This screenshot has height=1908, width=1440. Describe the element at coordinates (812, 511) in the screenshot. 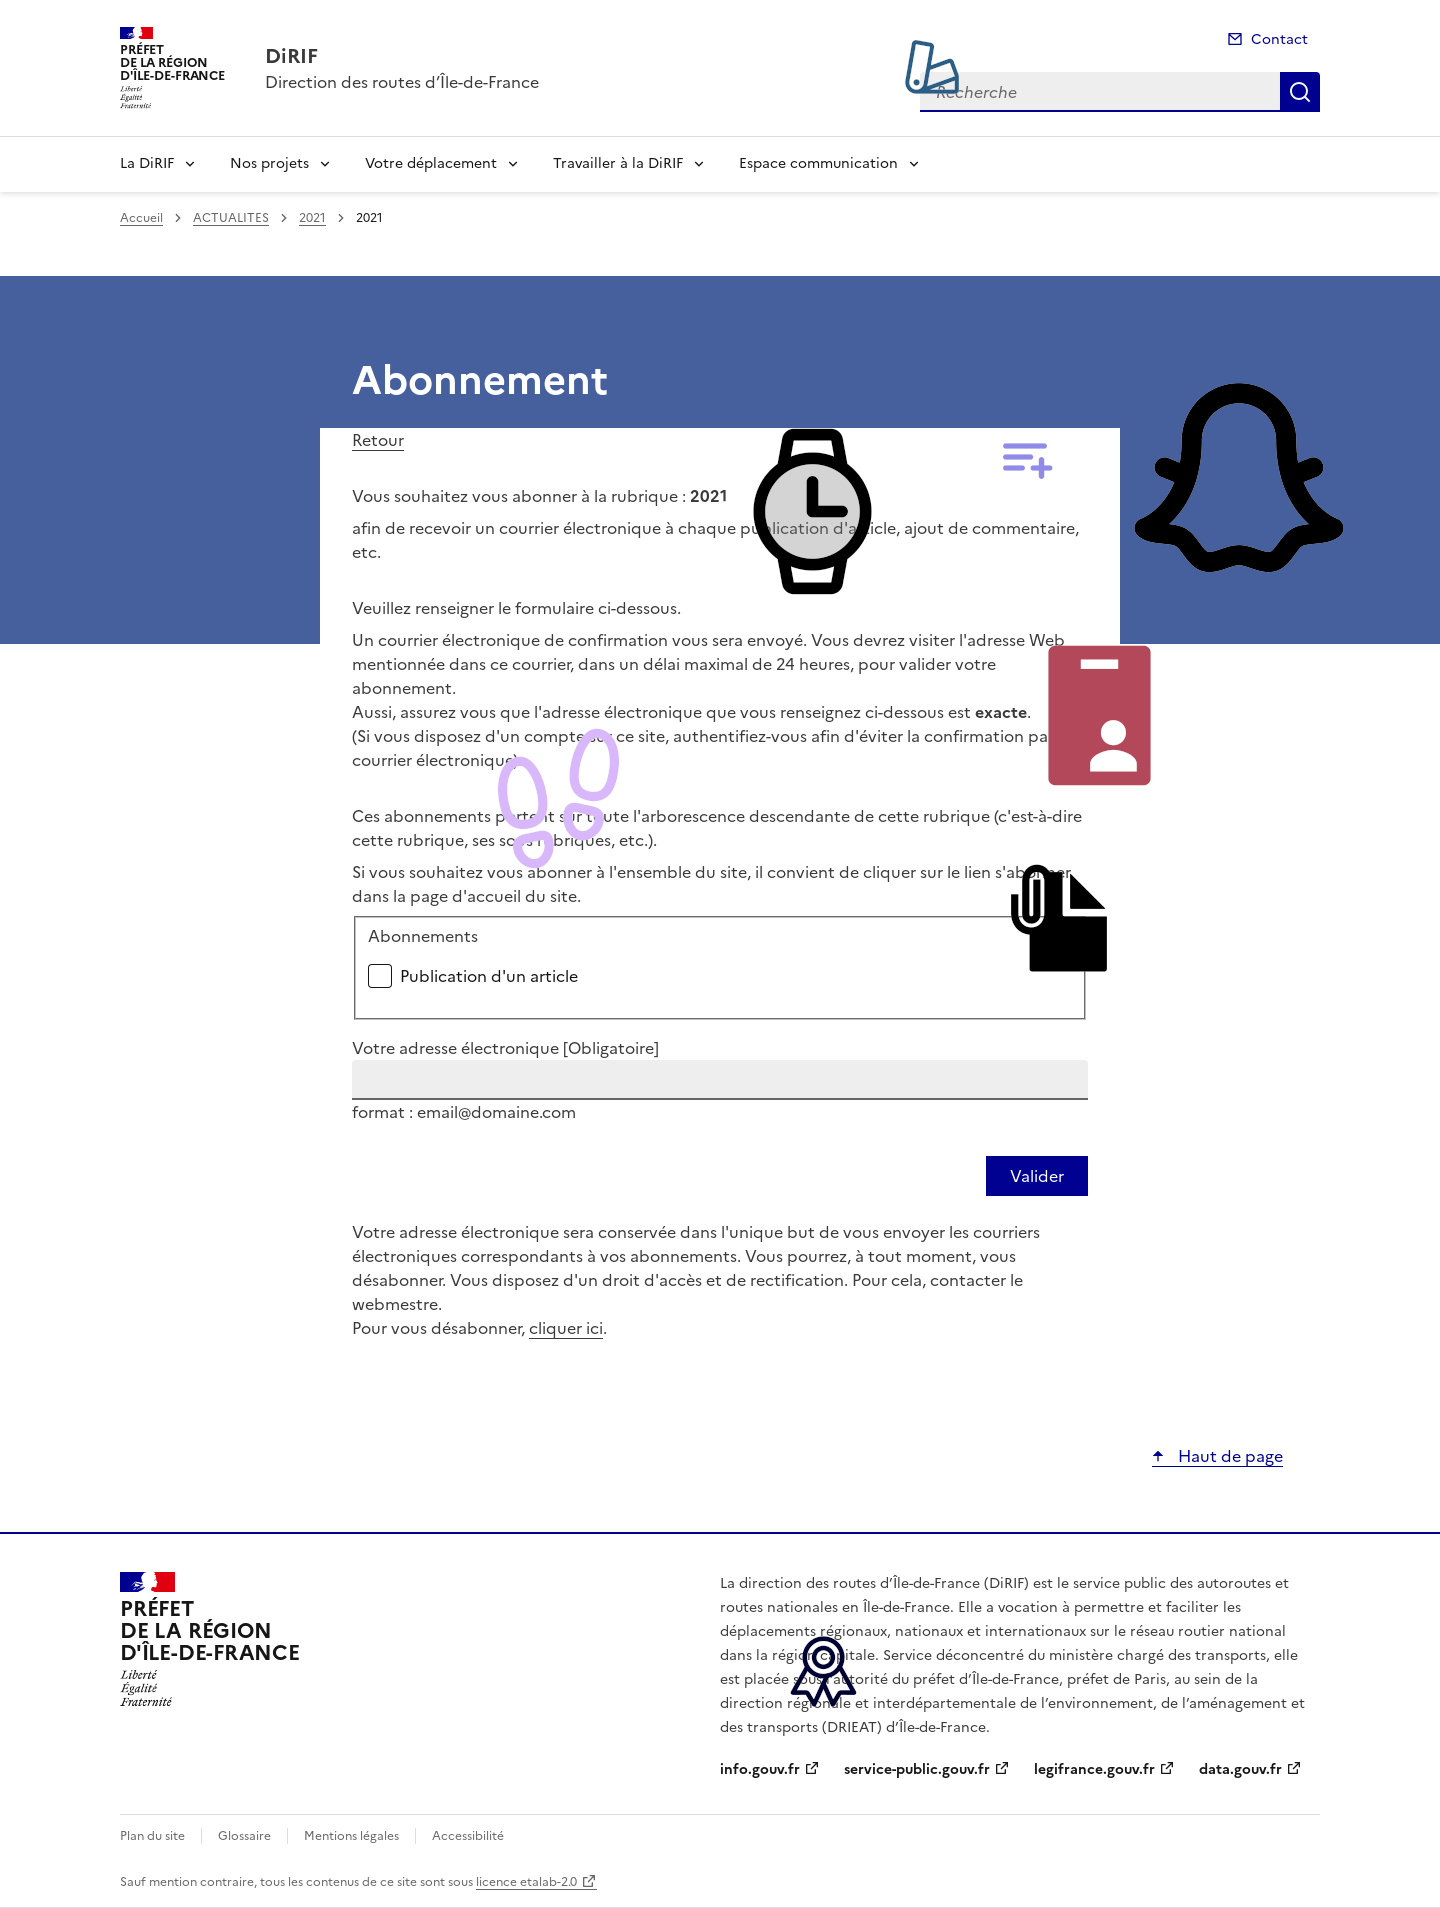

I see `view time or clock settings` at that location.